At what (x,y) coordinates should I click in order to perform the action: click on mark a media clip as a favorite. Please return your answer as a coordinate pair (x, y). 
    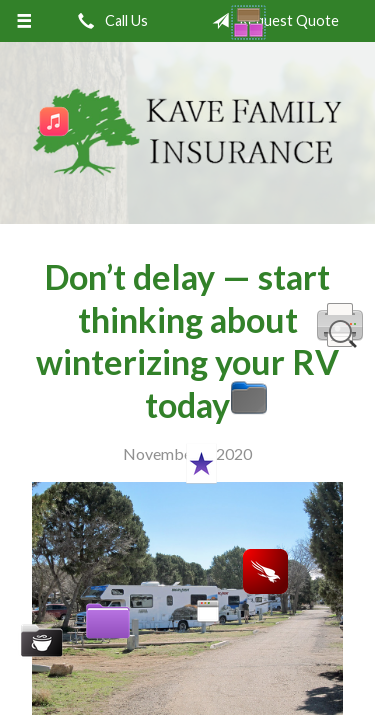
    Looking at the image, I should click on (201, 463).